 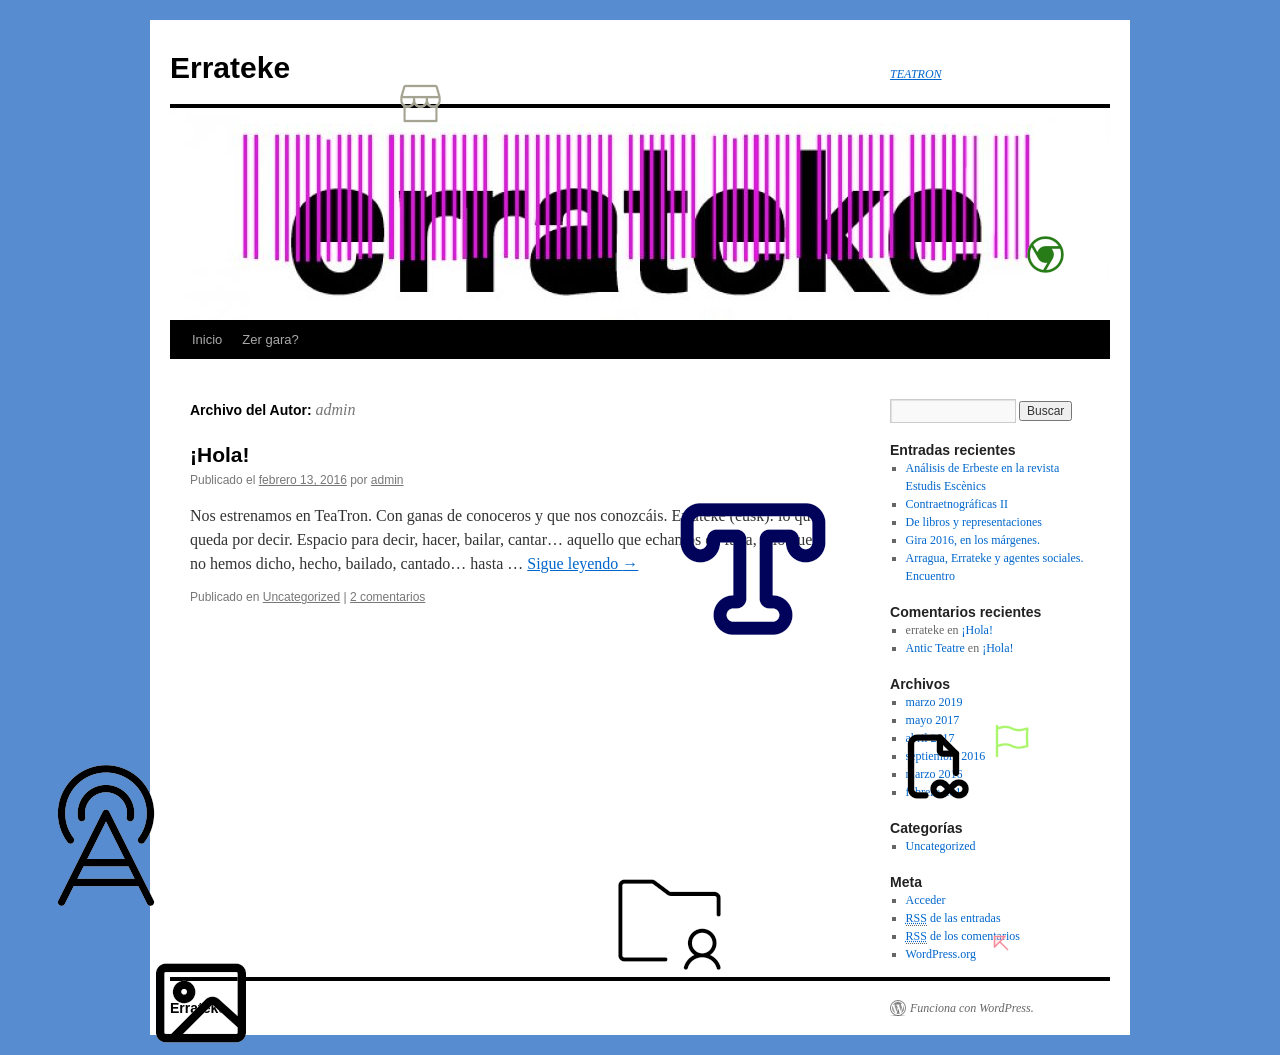 I want to click on a file with unlimited or infinite storage, so click(x=933, y=766).